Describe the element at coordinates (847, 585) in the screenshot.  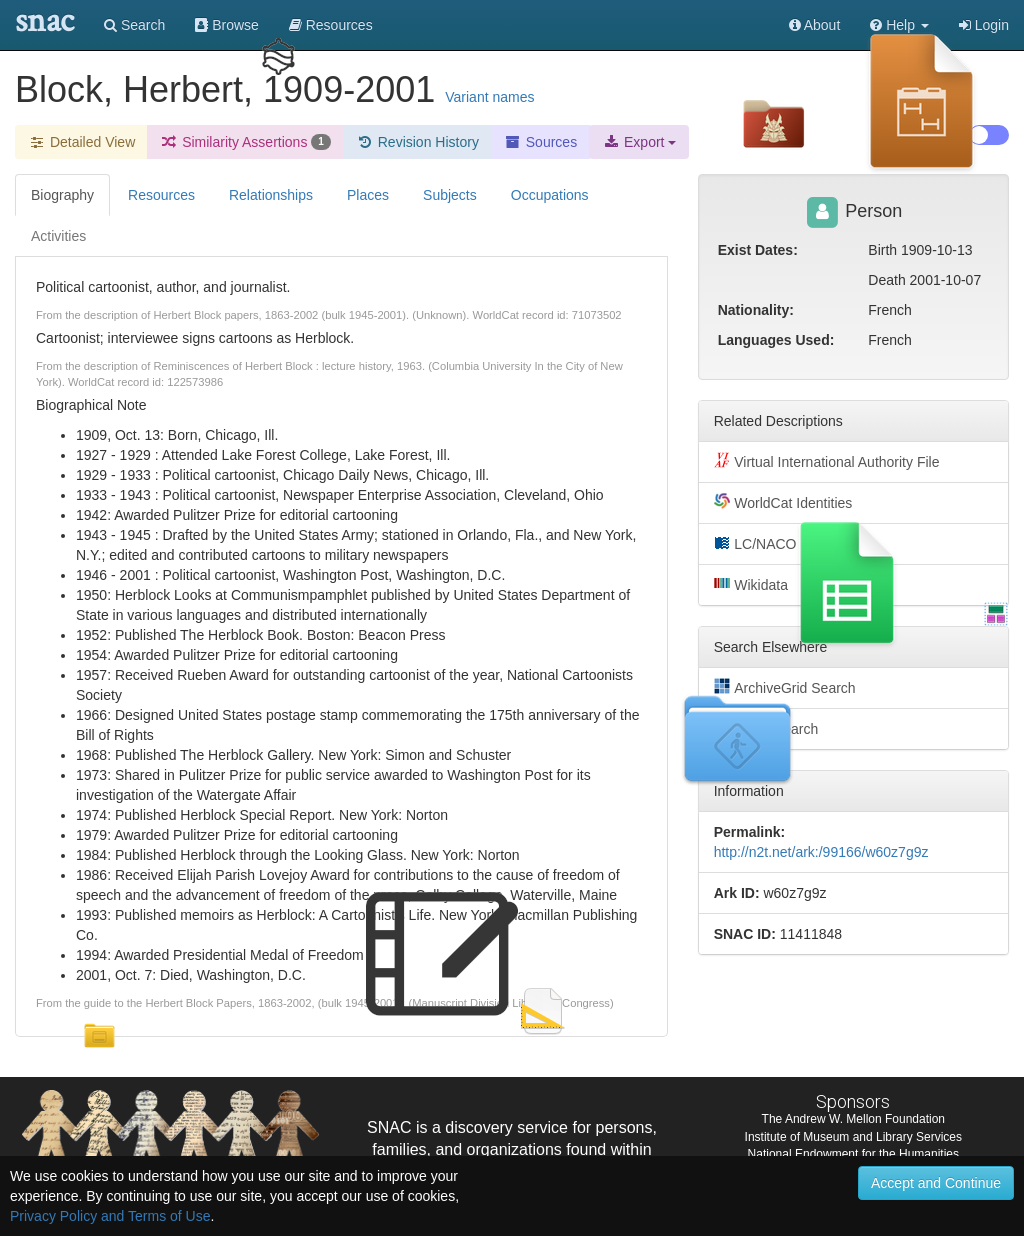
I see `open an opendocument spreadsheet template file` at that location.